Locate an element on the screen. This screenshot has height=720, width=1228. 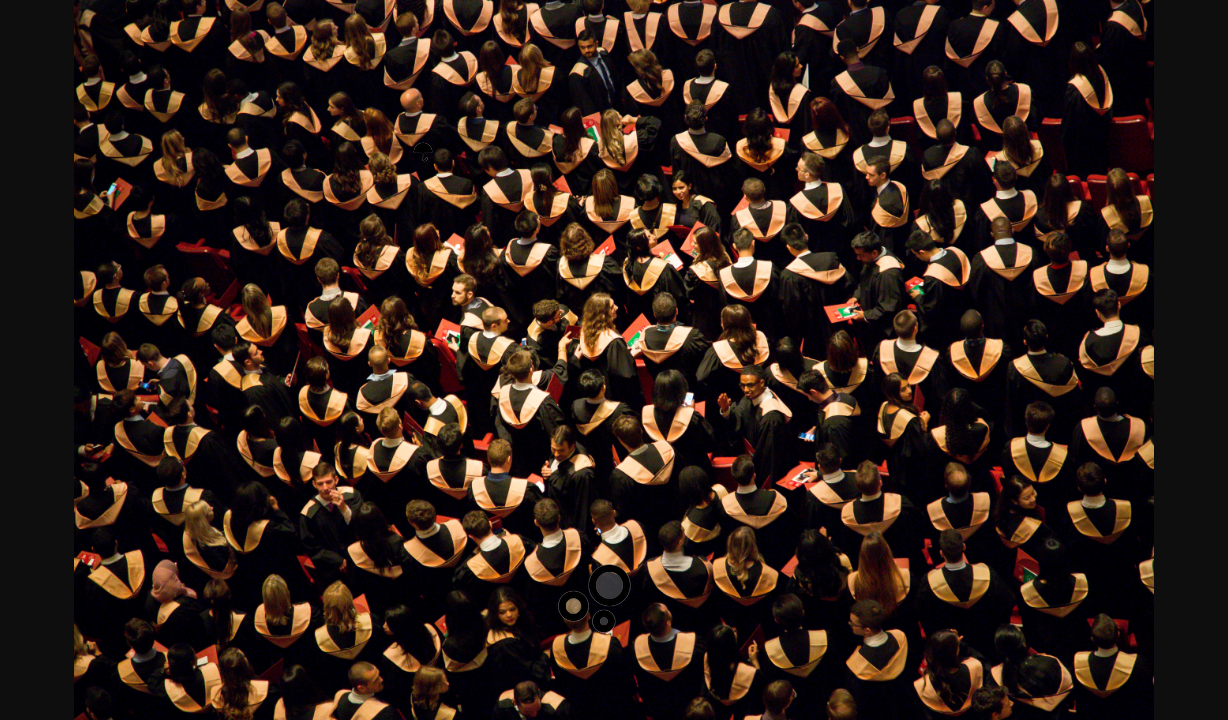
view bubble chart visualization is located at coordinates (592, 598).